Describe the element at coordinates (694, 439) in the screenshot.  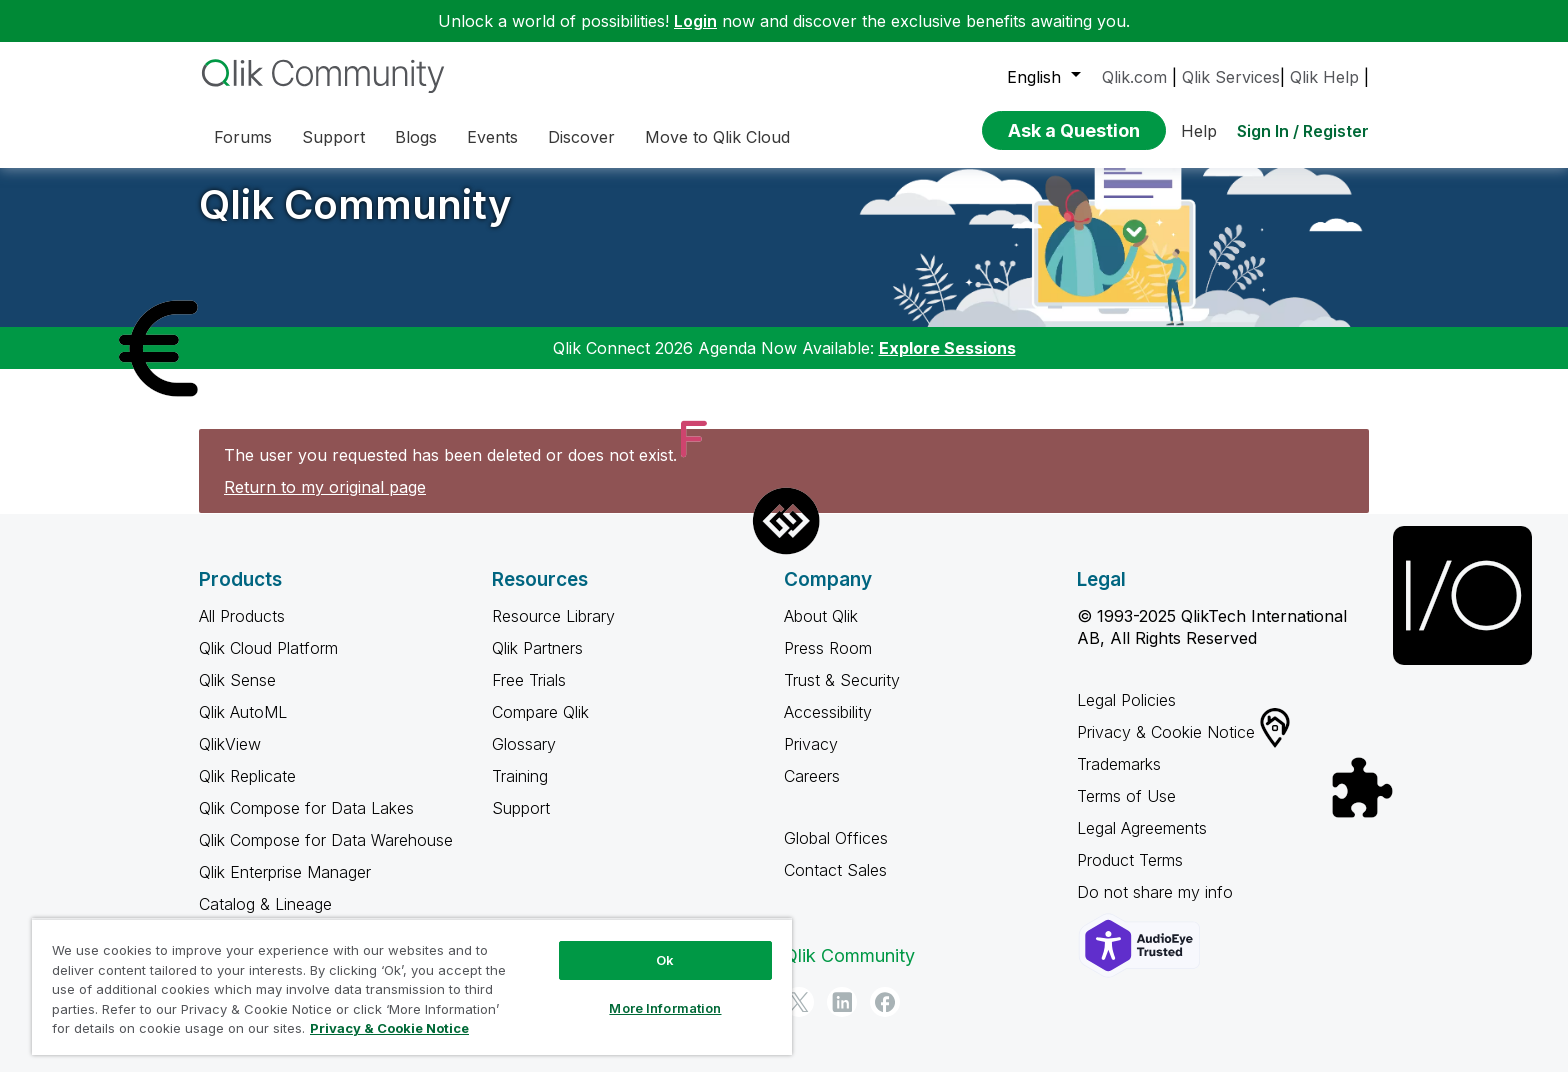
I see `indicates items starting with the letter F` at that location.